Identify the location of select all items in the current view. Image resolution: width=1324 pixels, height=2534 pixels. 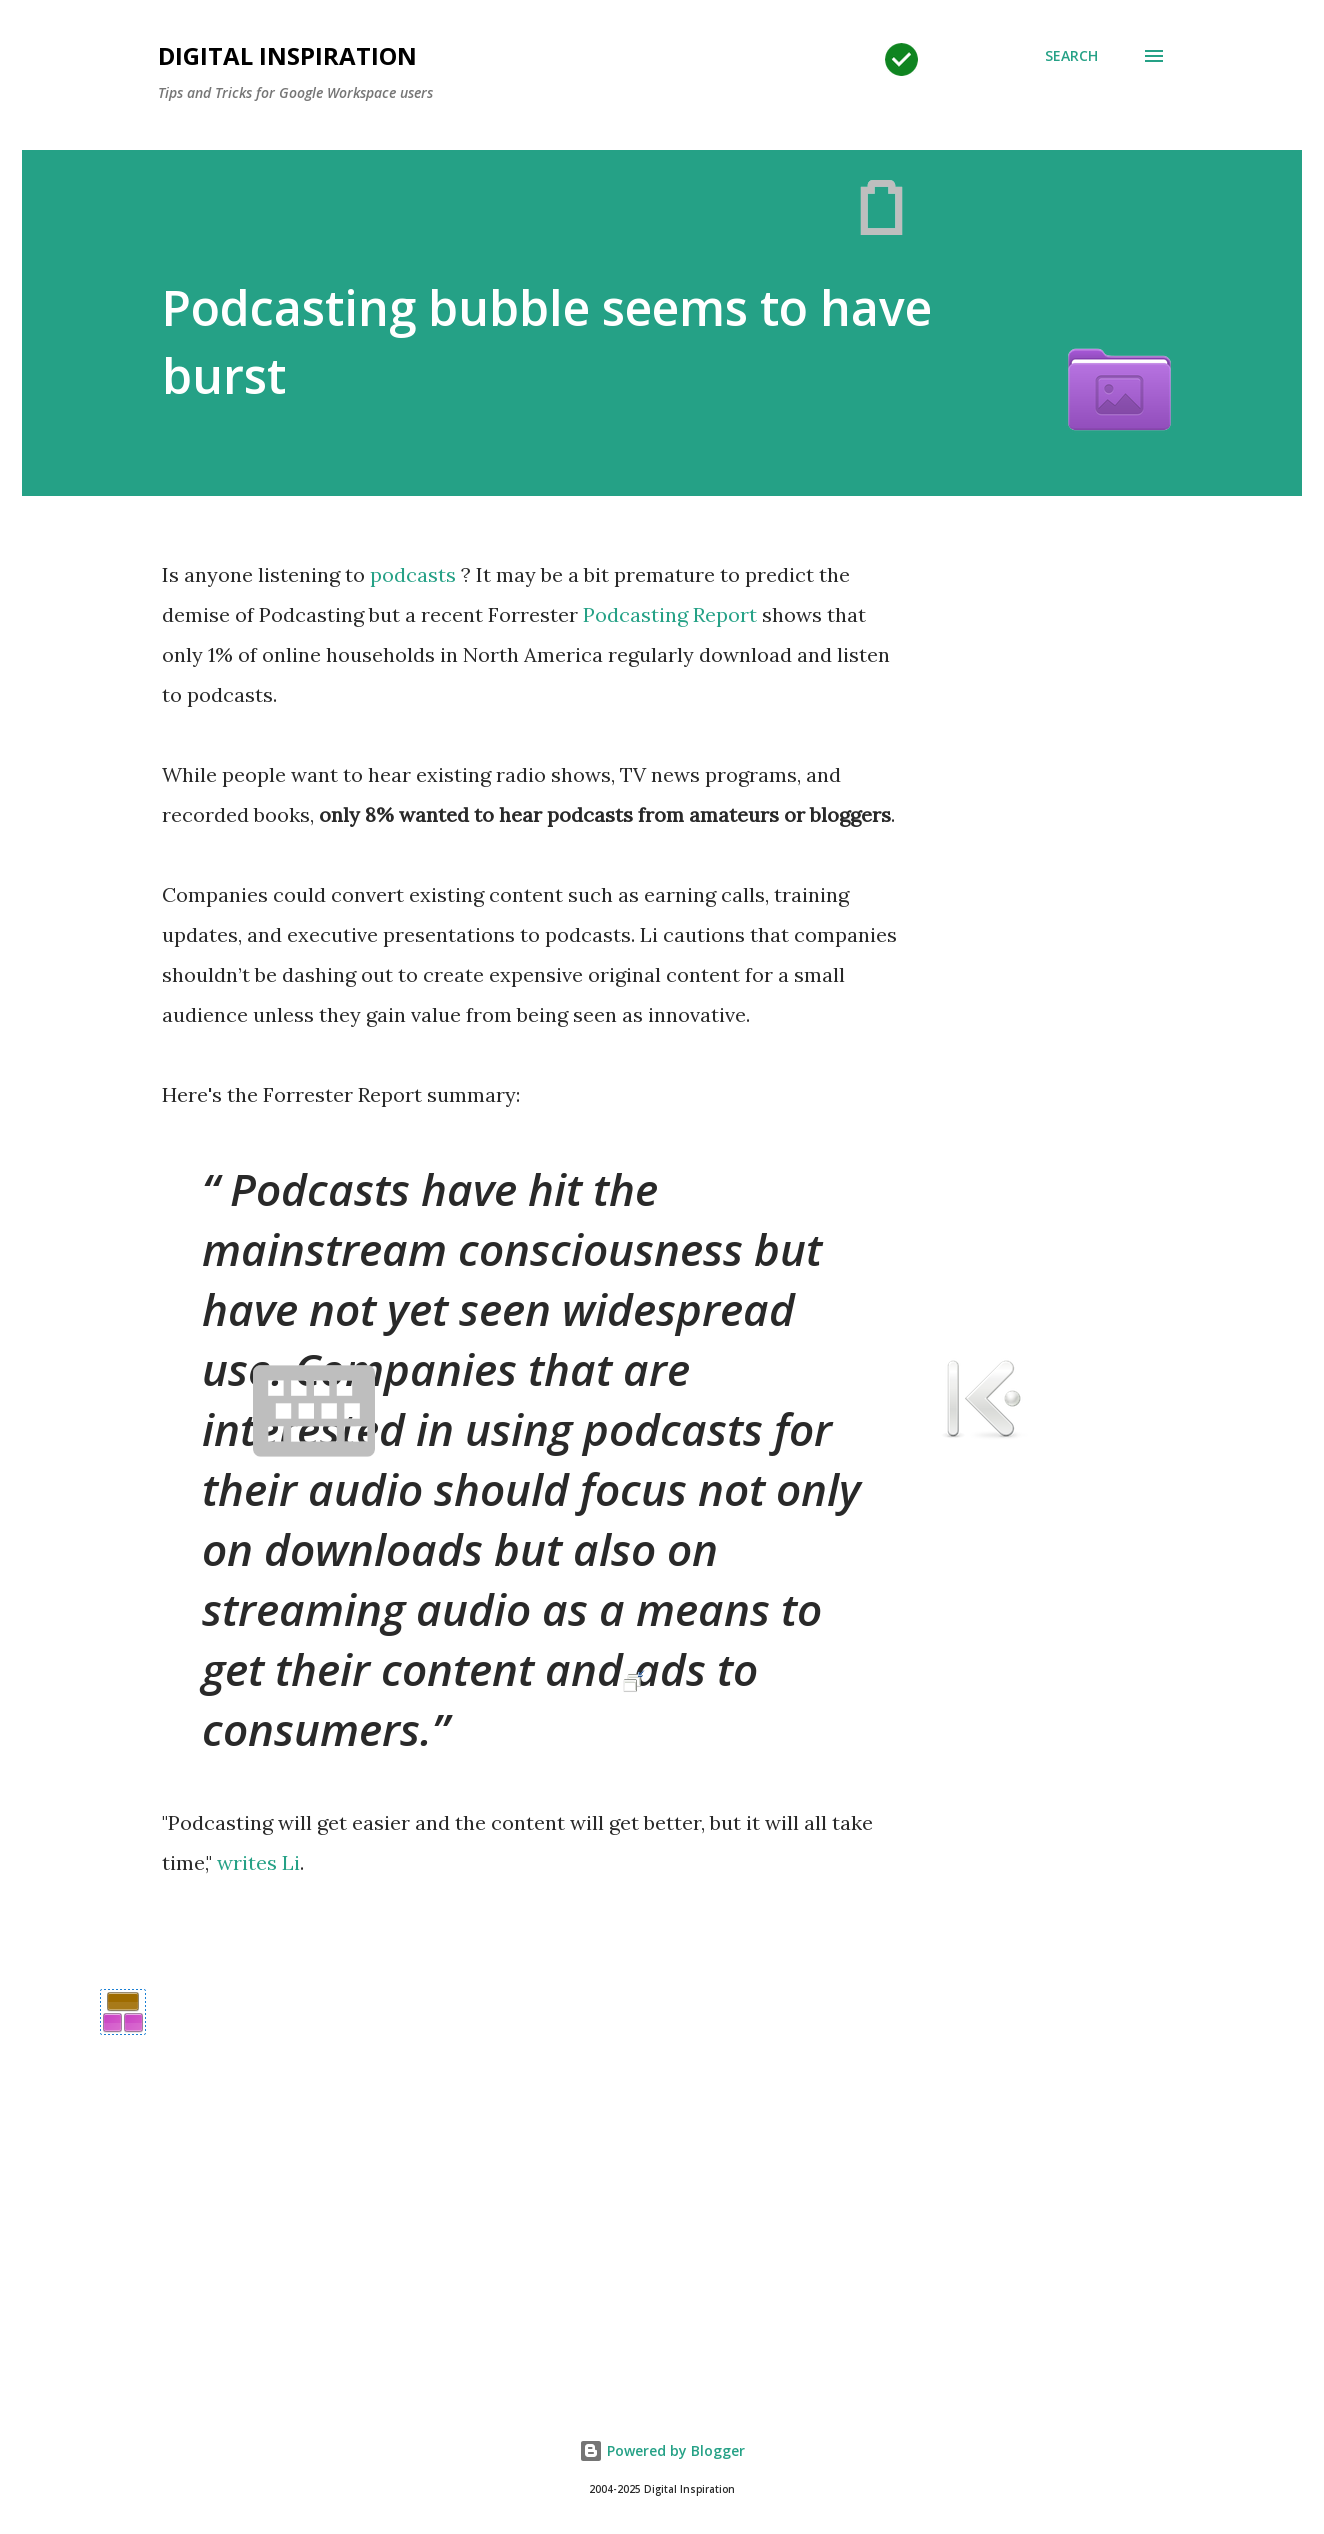
(123, 2012).